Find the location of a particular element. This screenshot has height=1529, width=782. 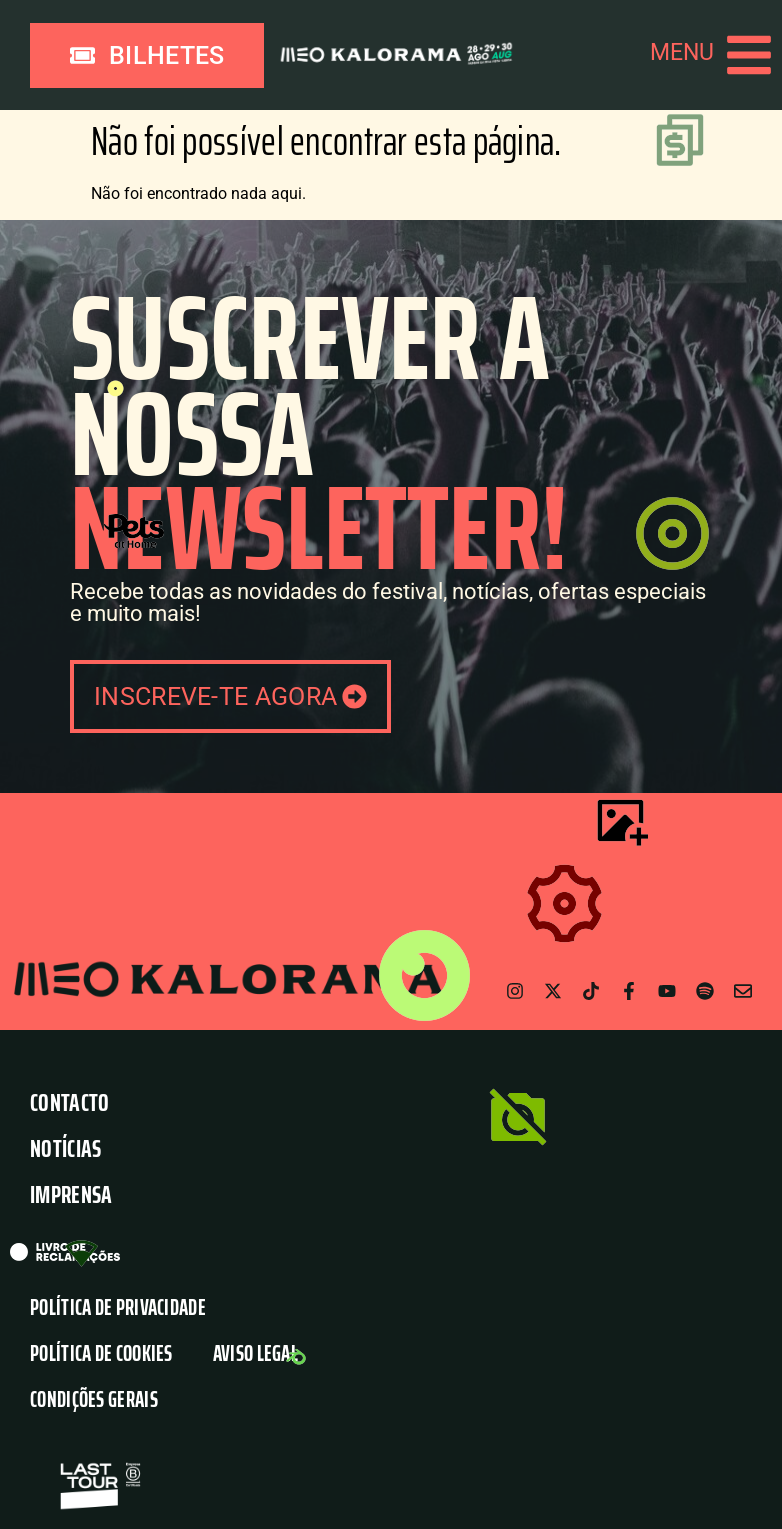

access settings or preferences is located at coordinates (564, 903).